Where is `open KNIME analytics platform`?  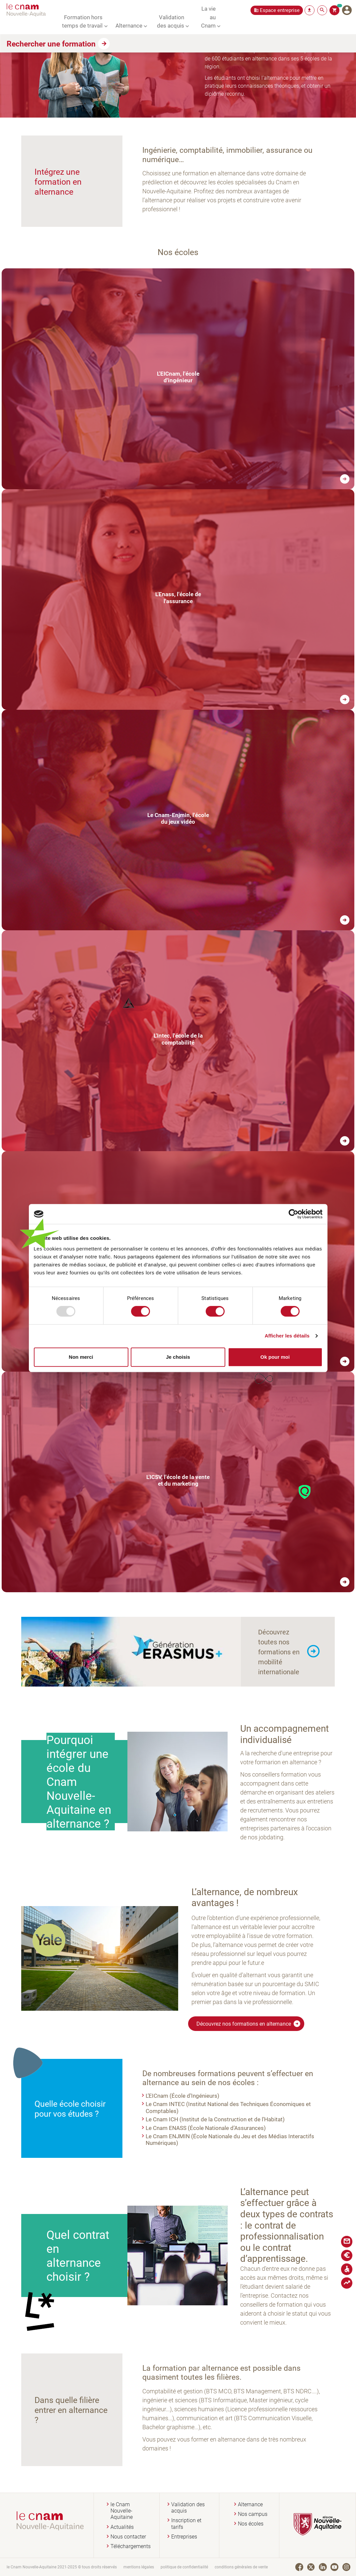
open KNIME analytics platform is located at coordinates (128, 1003).